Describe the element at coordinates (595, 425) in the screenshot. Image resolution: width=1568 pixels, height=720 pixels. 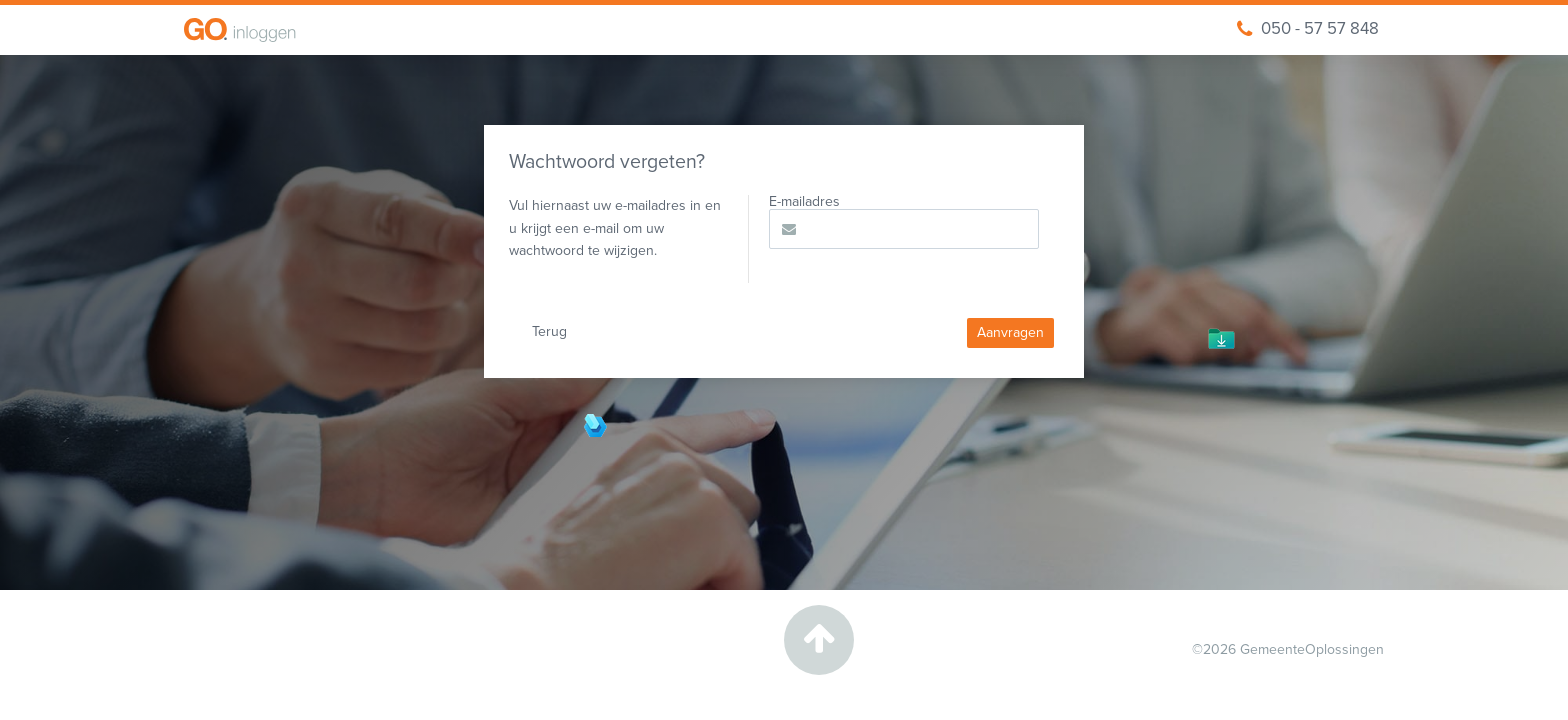
I see `open Microsoft Dynamics 365 application` at that location.